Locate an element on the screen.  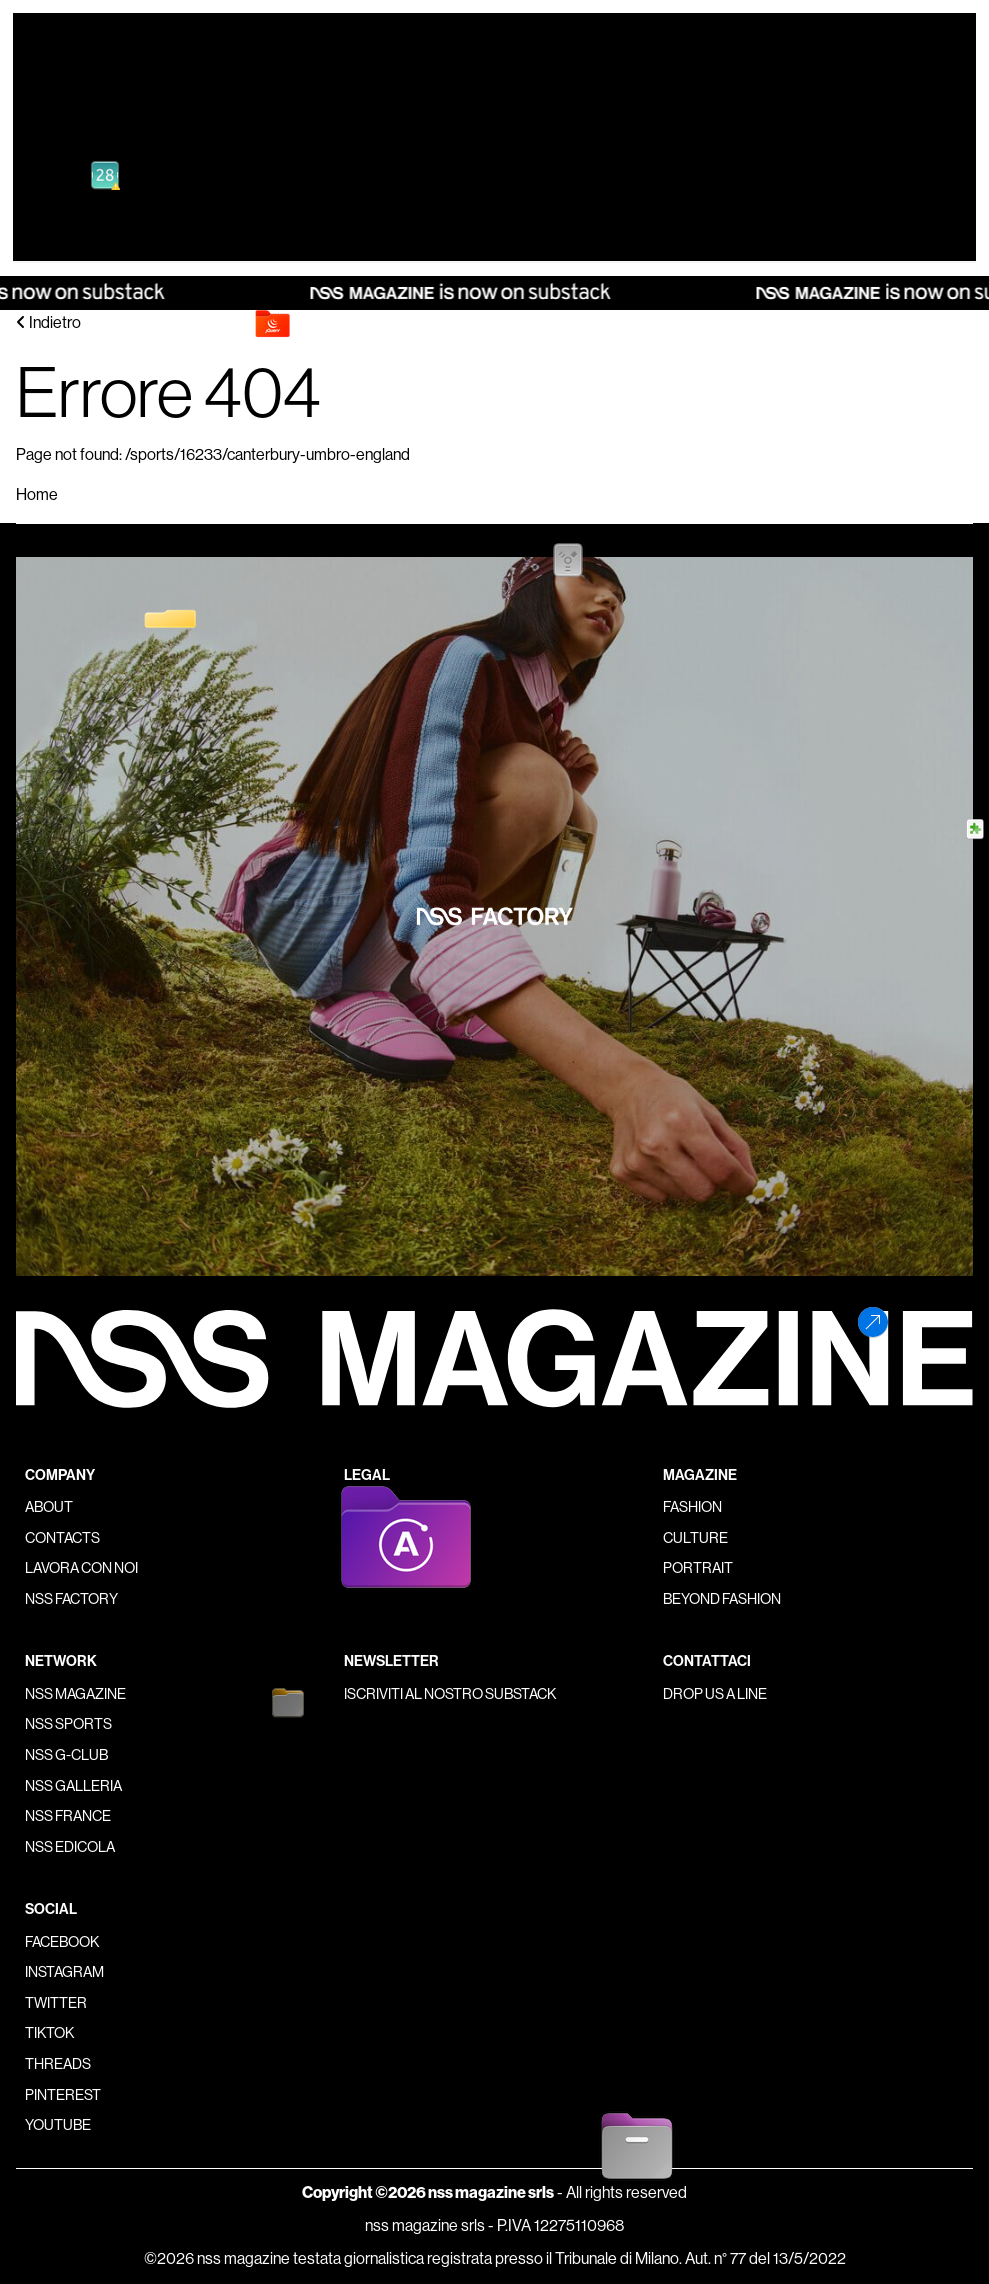
open apollo app files folder is located at coordinates (405, 1540).